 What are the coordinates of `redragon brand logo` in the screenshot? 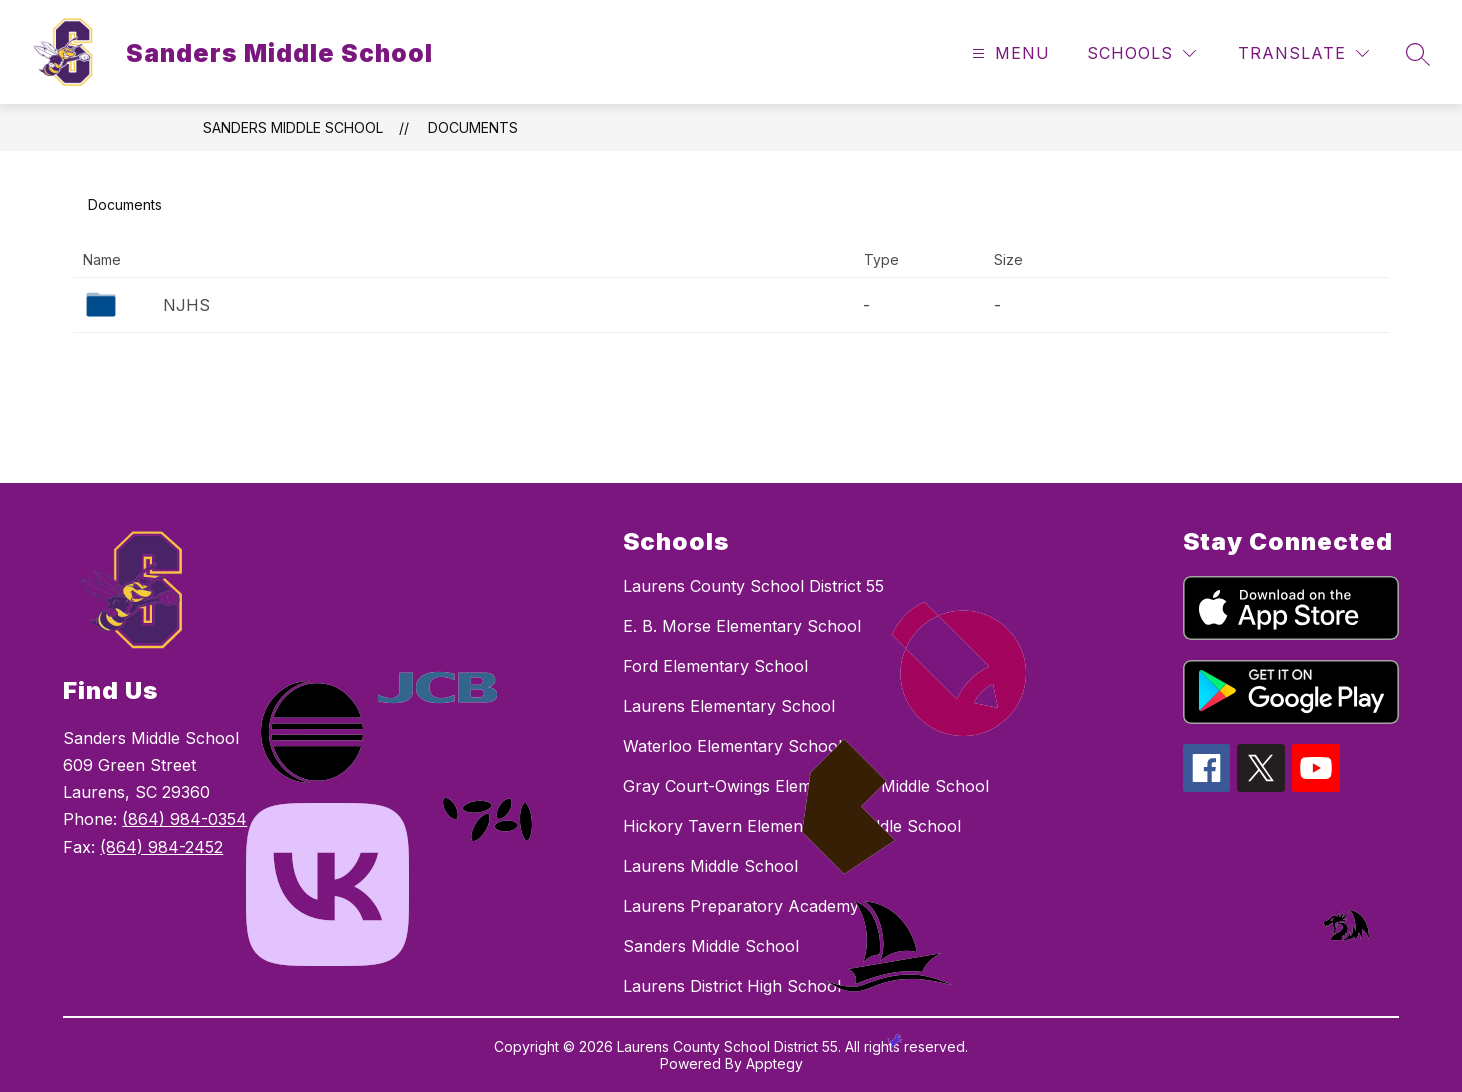 It's located at (1346, 925).